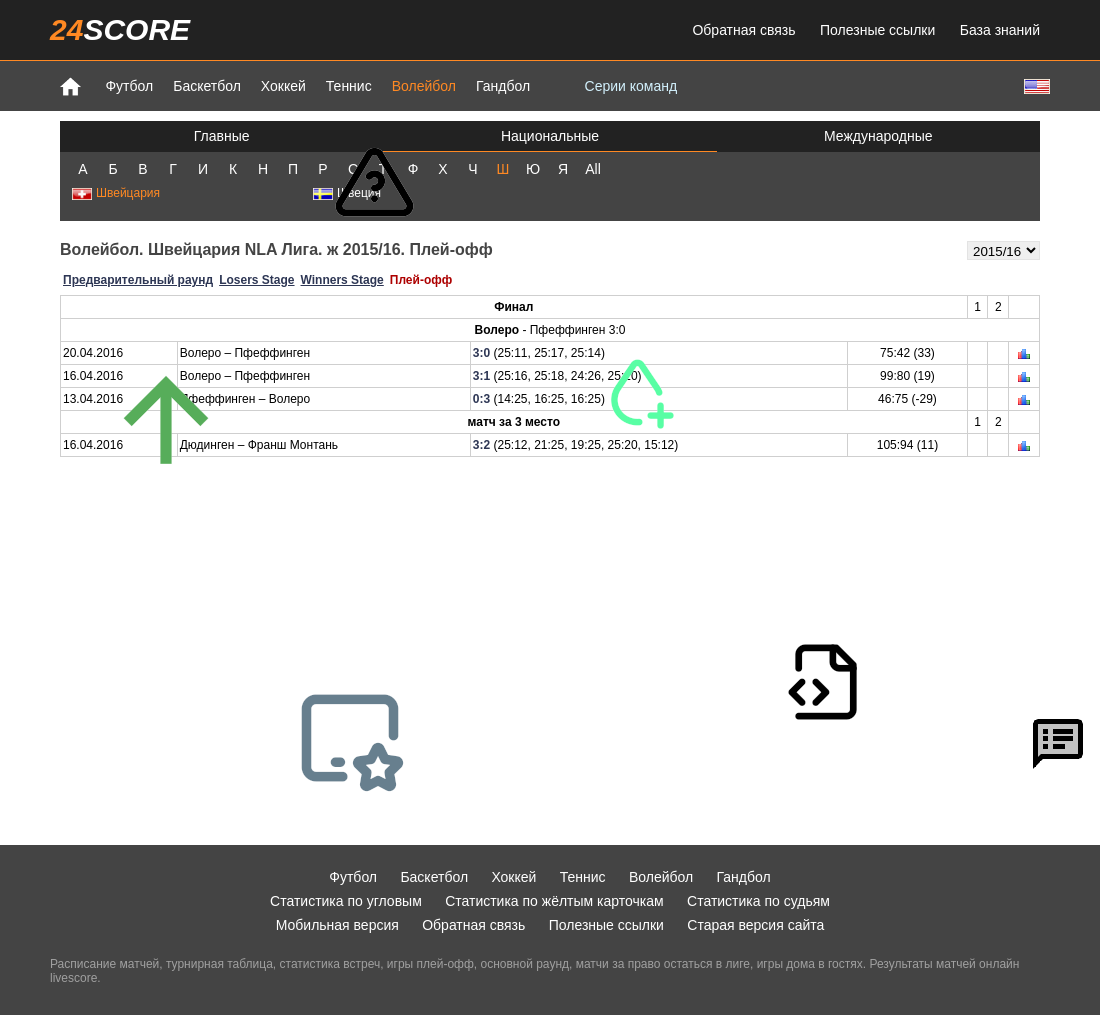 Image resolution: width=1100 pixels, height=1015 pixels. What do you see at coordinates (166, 421) in the screenshot?
I see `scroll to top of page` at bounding box center [166, 421].